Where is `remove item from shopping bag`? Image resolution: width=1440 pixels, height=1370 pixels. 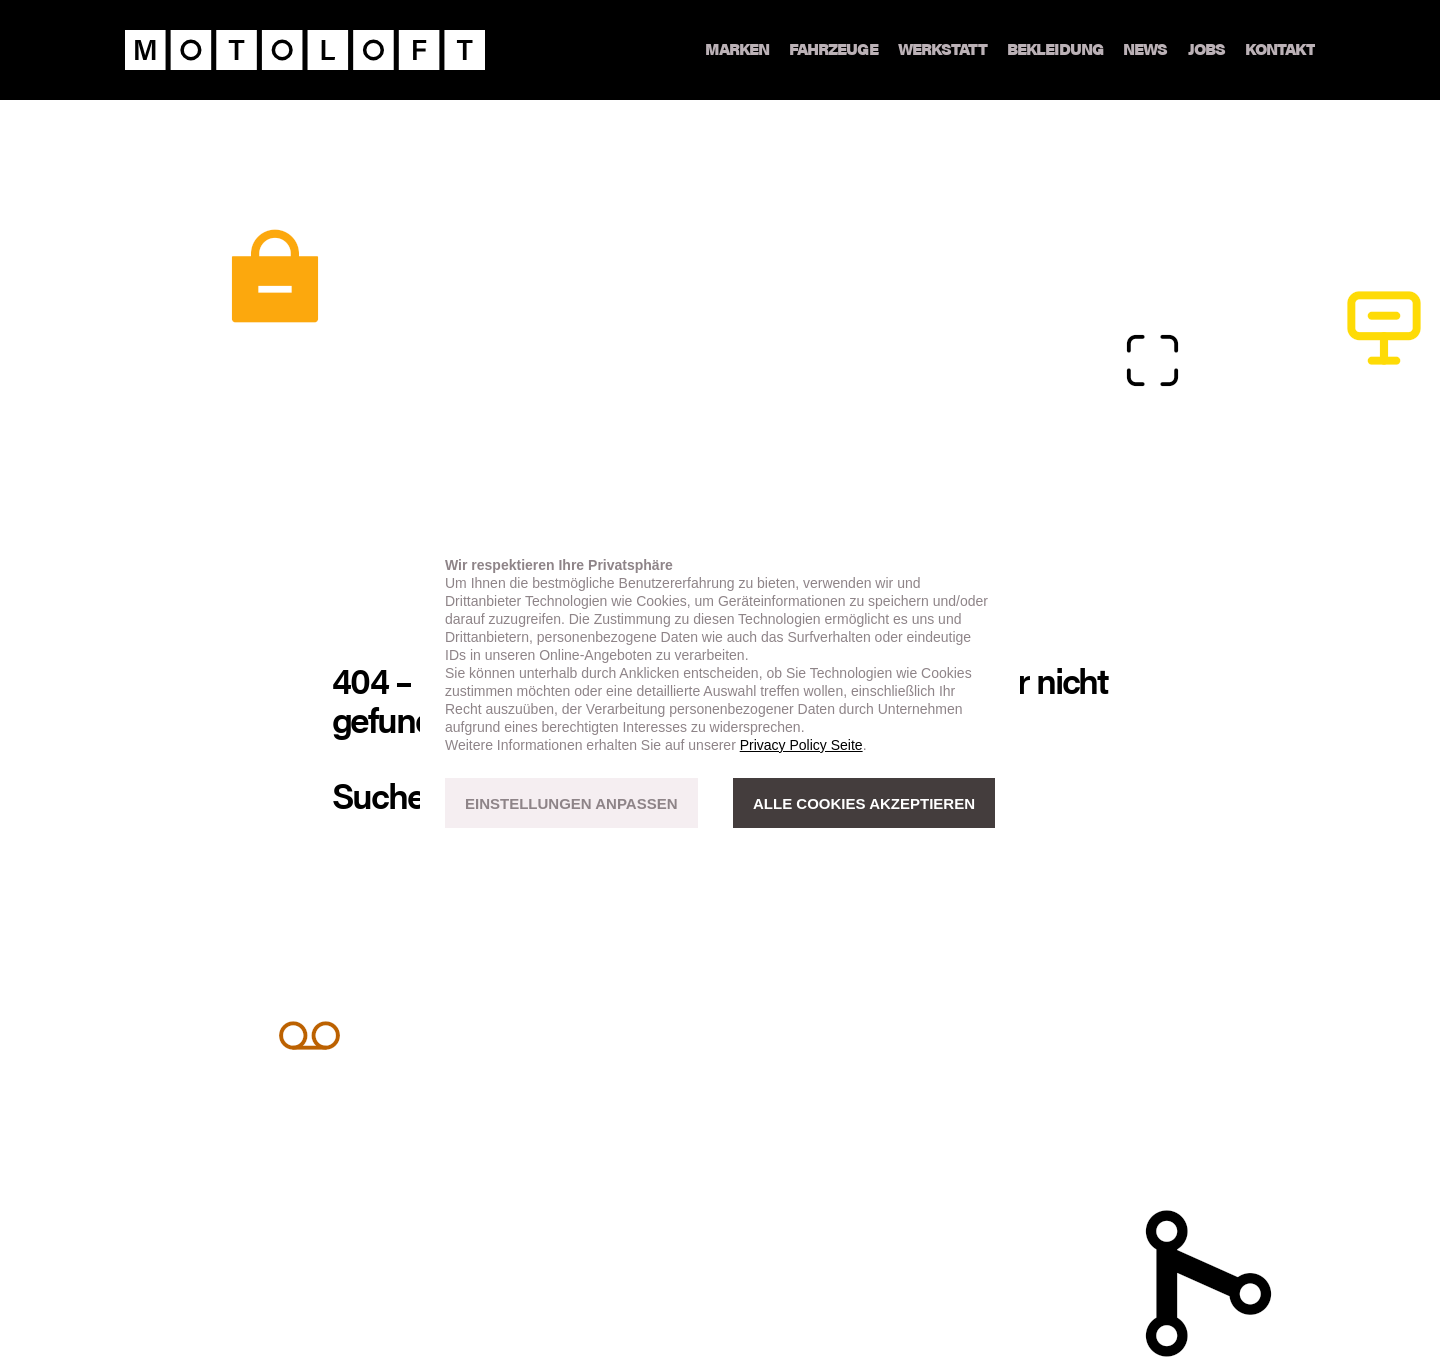
remove item from shopping bag is located at coordinates (275, 276).